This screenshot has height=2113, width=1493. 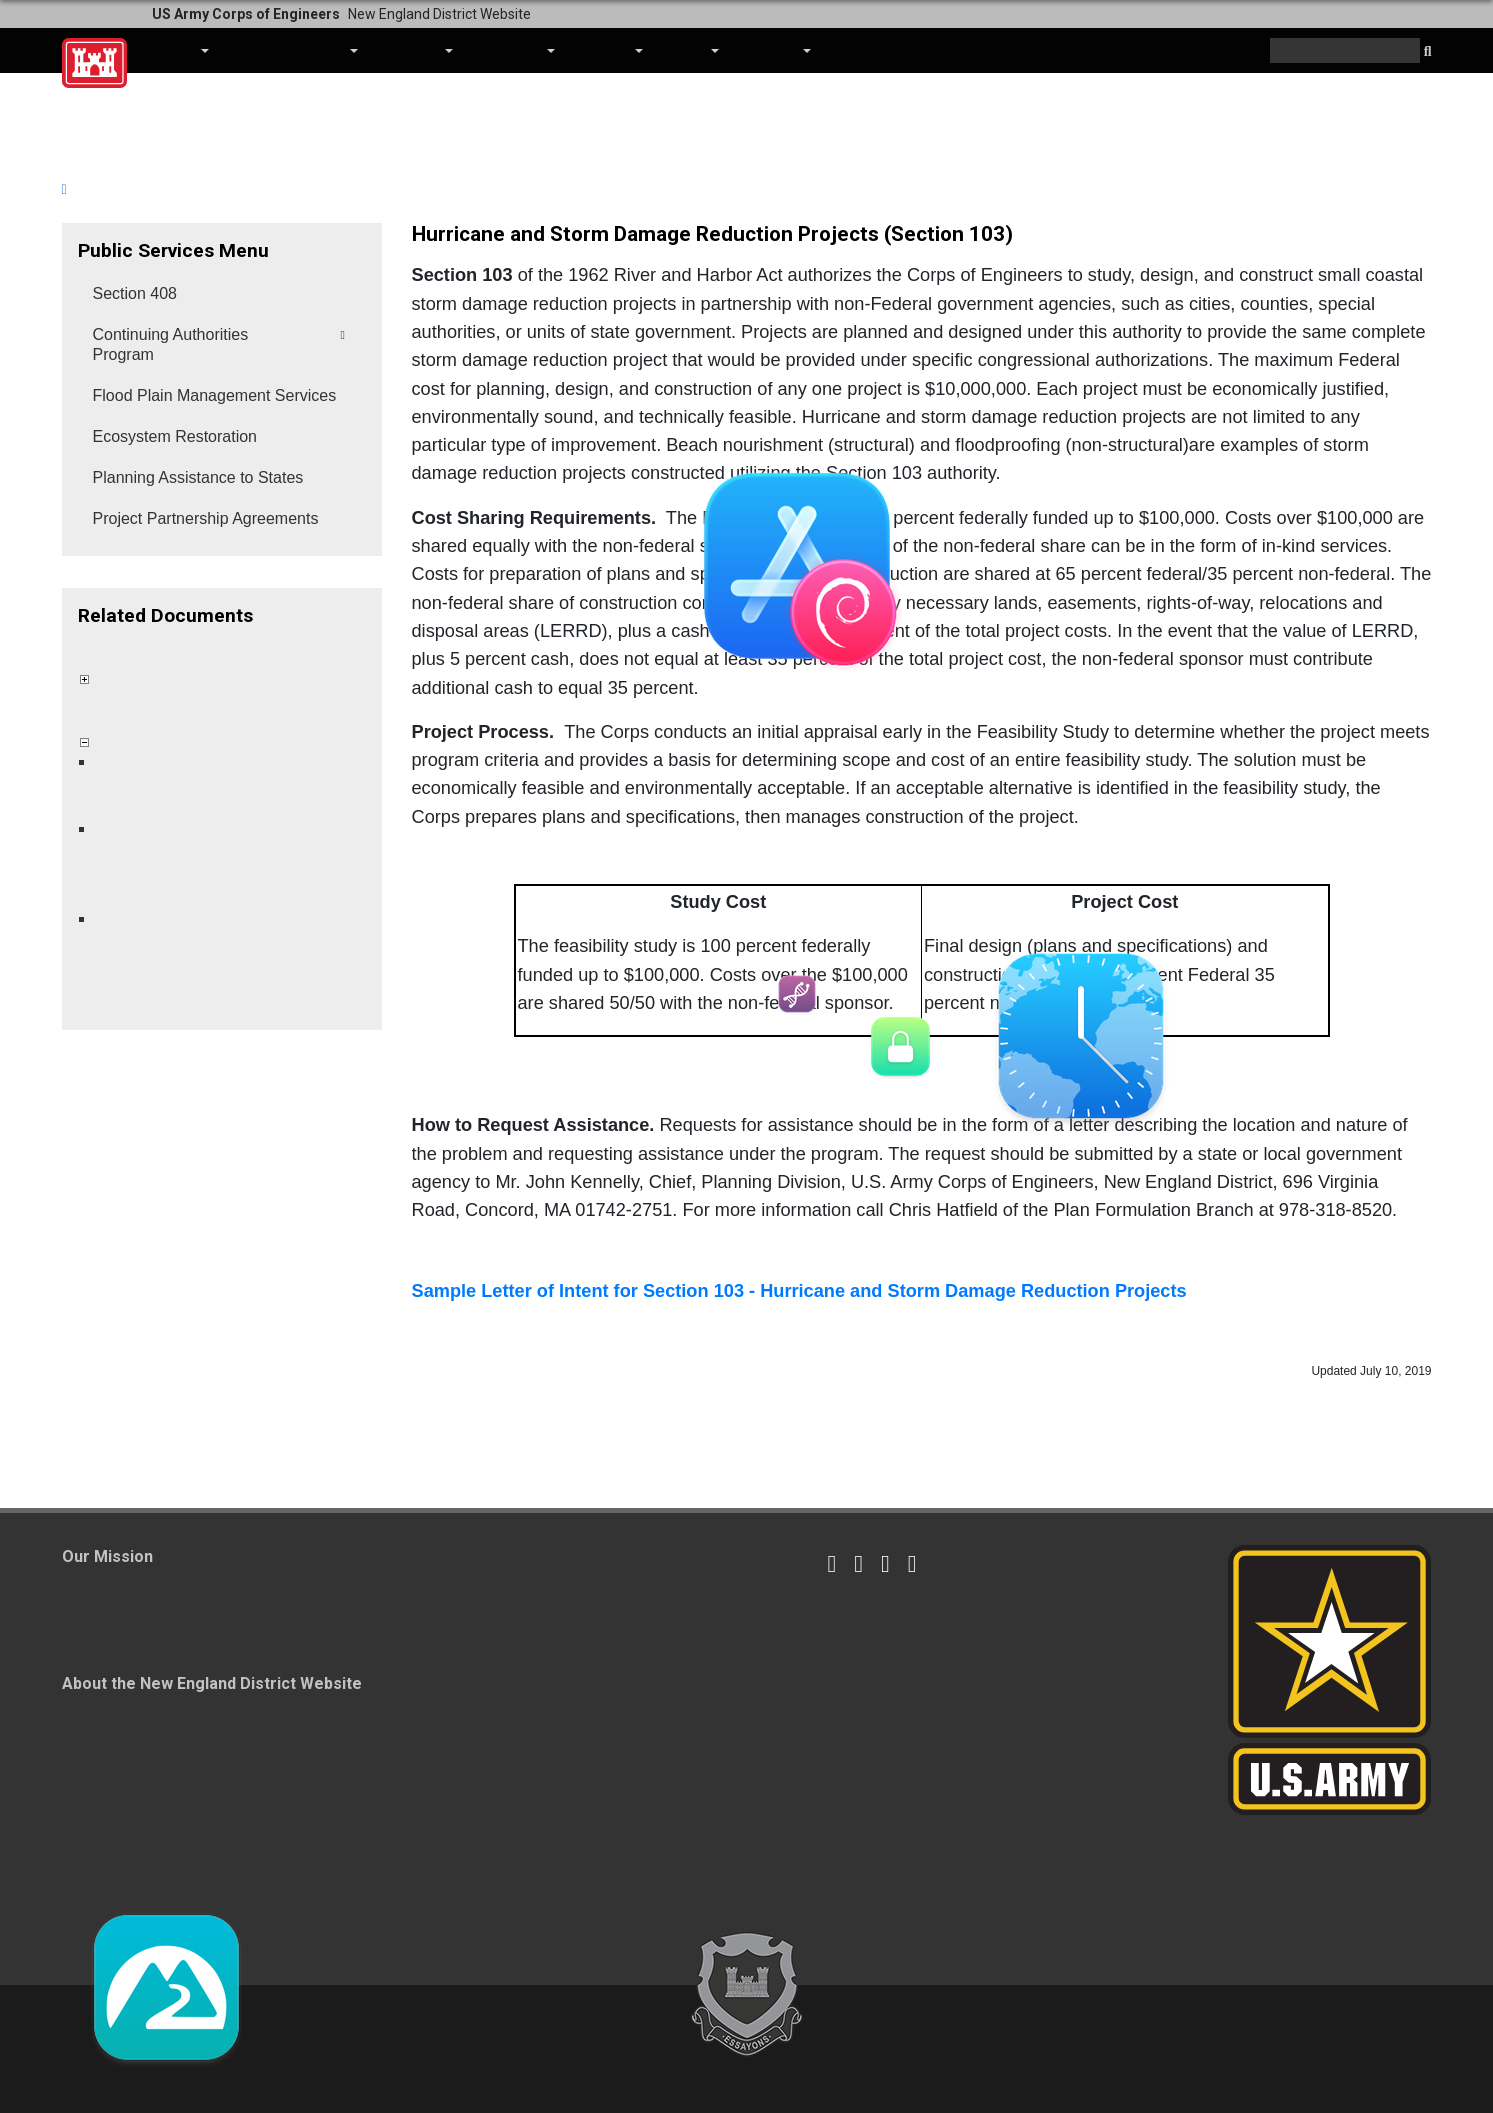 I want to click on open science and education applications, so click(x=797, y=994).